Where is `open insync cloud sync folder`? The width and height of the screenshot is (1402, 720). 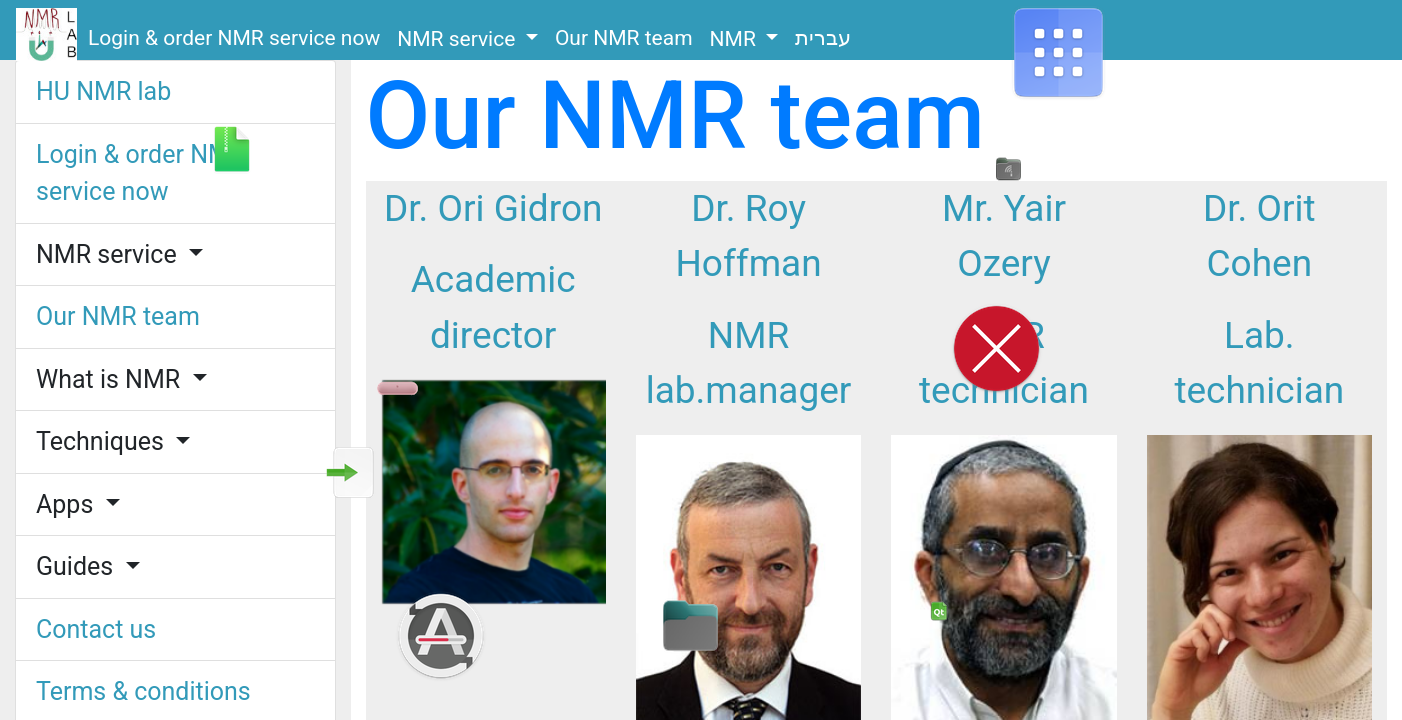 open insync cloud sync folder is located at coordinates (1008, 168).